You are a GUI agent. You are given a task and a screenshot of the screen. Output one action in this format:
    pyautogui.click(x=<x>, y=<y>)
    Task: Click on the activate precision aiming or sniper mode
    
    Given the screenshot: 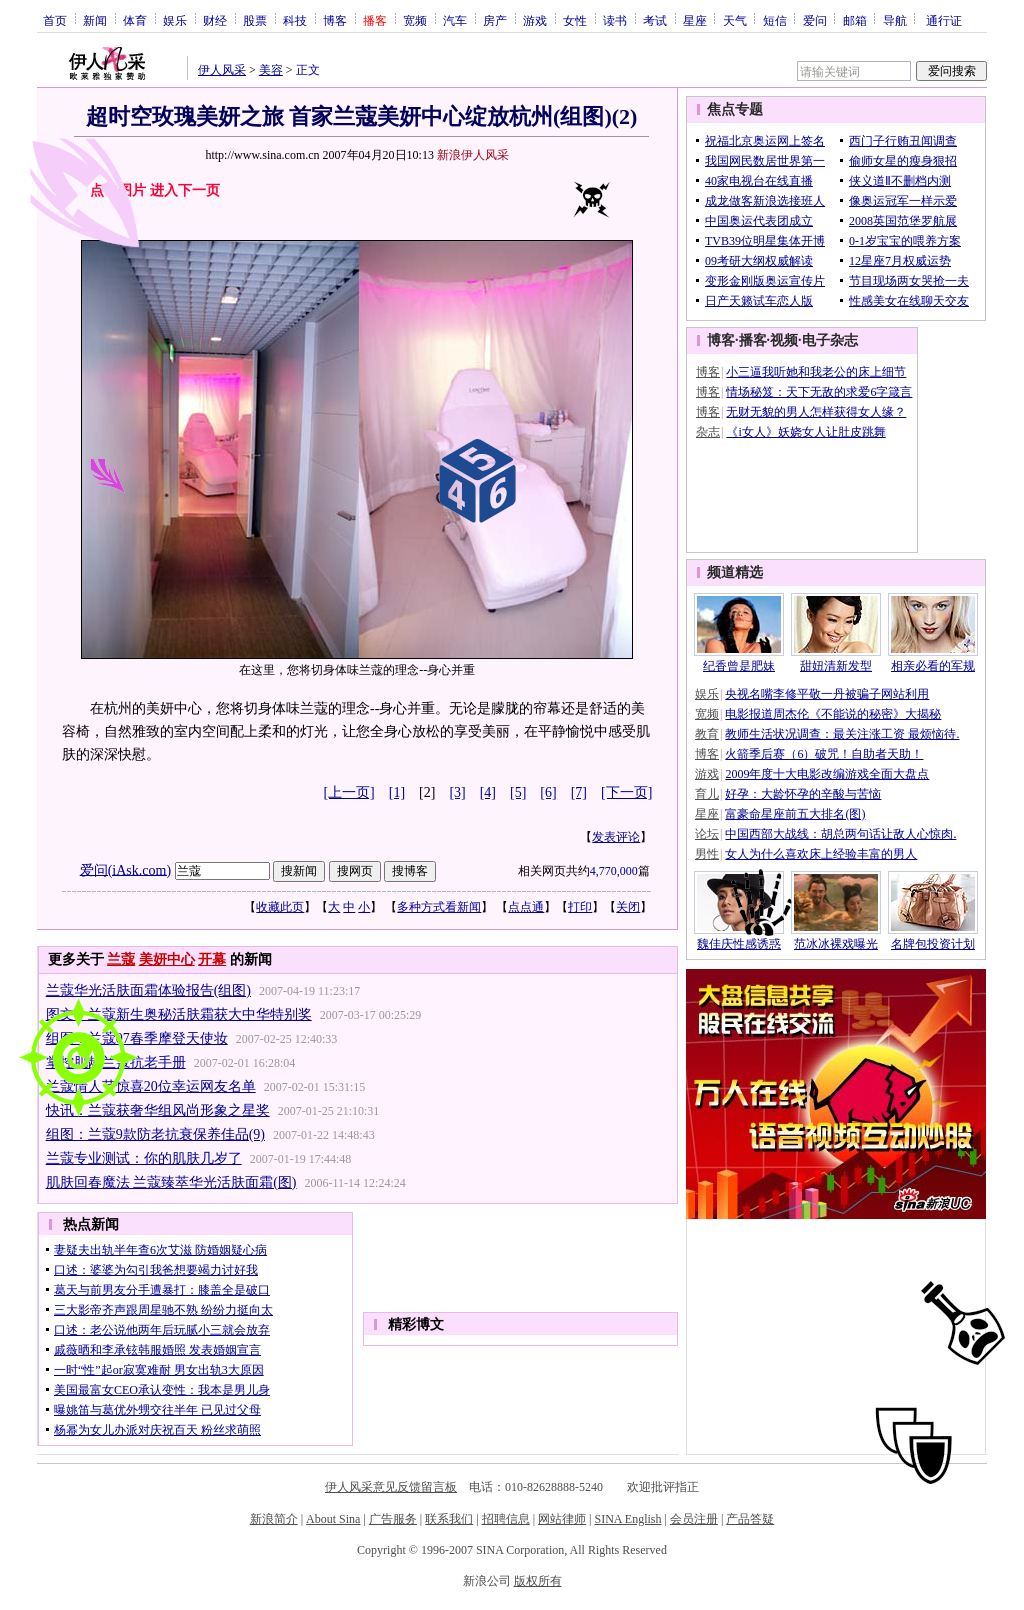 What is the action you would take?
    pyautogui.click(x=77, y=1058)
    